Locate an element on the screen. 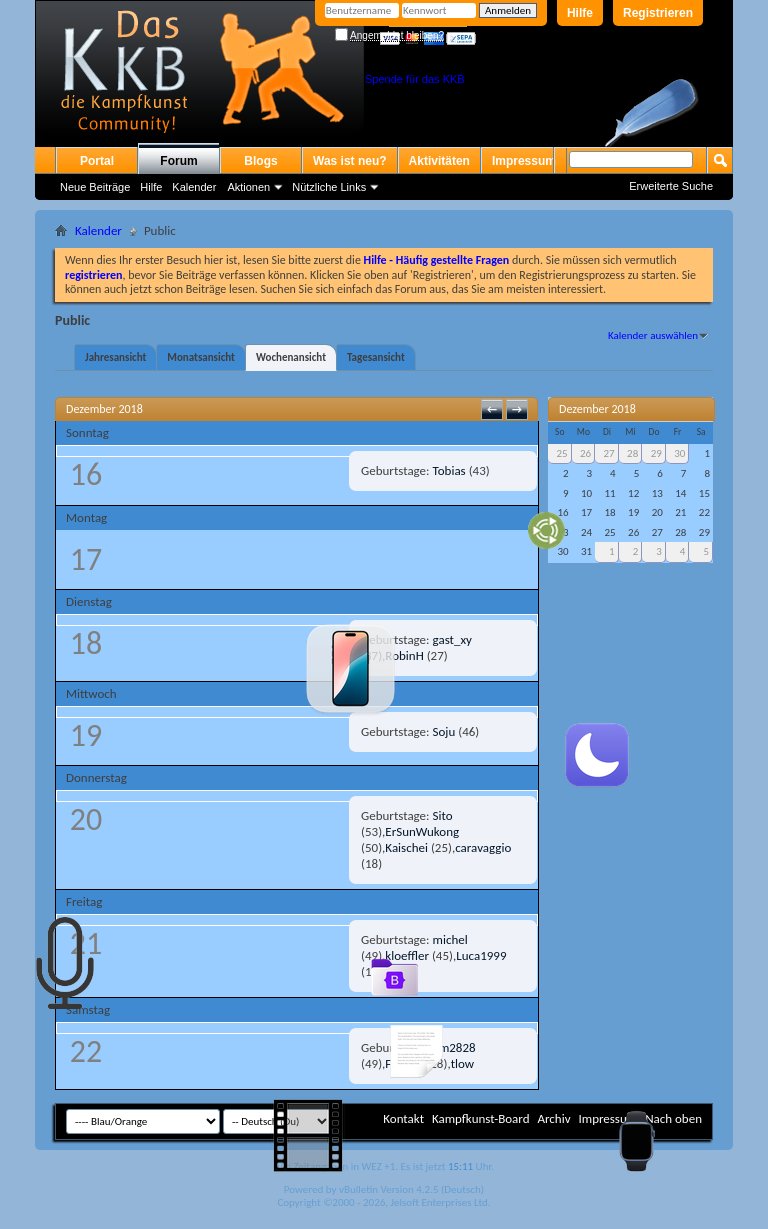 Image resolution: width=768 pixels, height=1229 pixels. ubuntu mate logo or branding indicator is located at coordinates (546, 530).